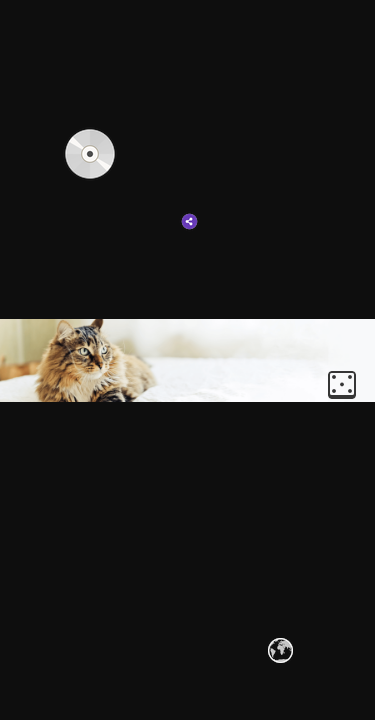 The height and width of the screenshot is (720, 375). What do you see at coordinates (280, 650) in the screenshot?
I see `indicates web-based or online content` at bounding box center [280, 650].